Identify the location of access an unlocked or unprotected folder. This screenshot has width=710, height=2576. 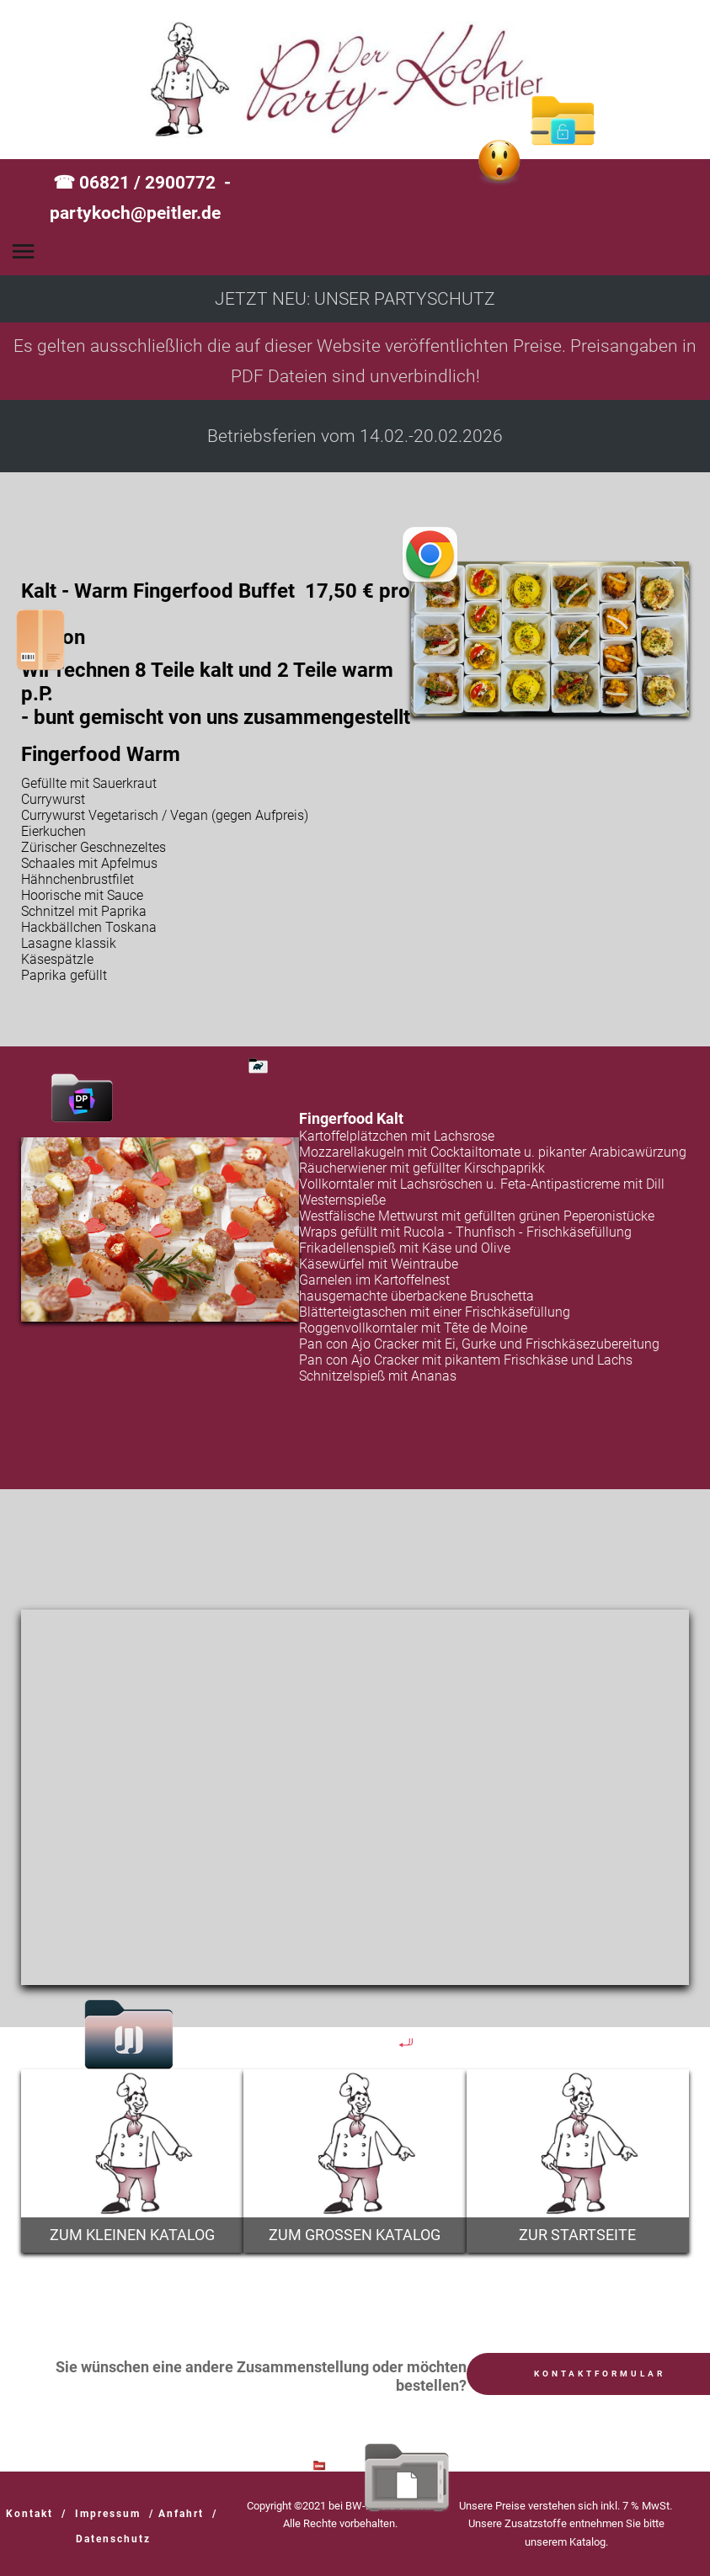
(563, 122).